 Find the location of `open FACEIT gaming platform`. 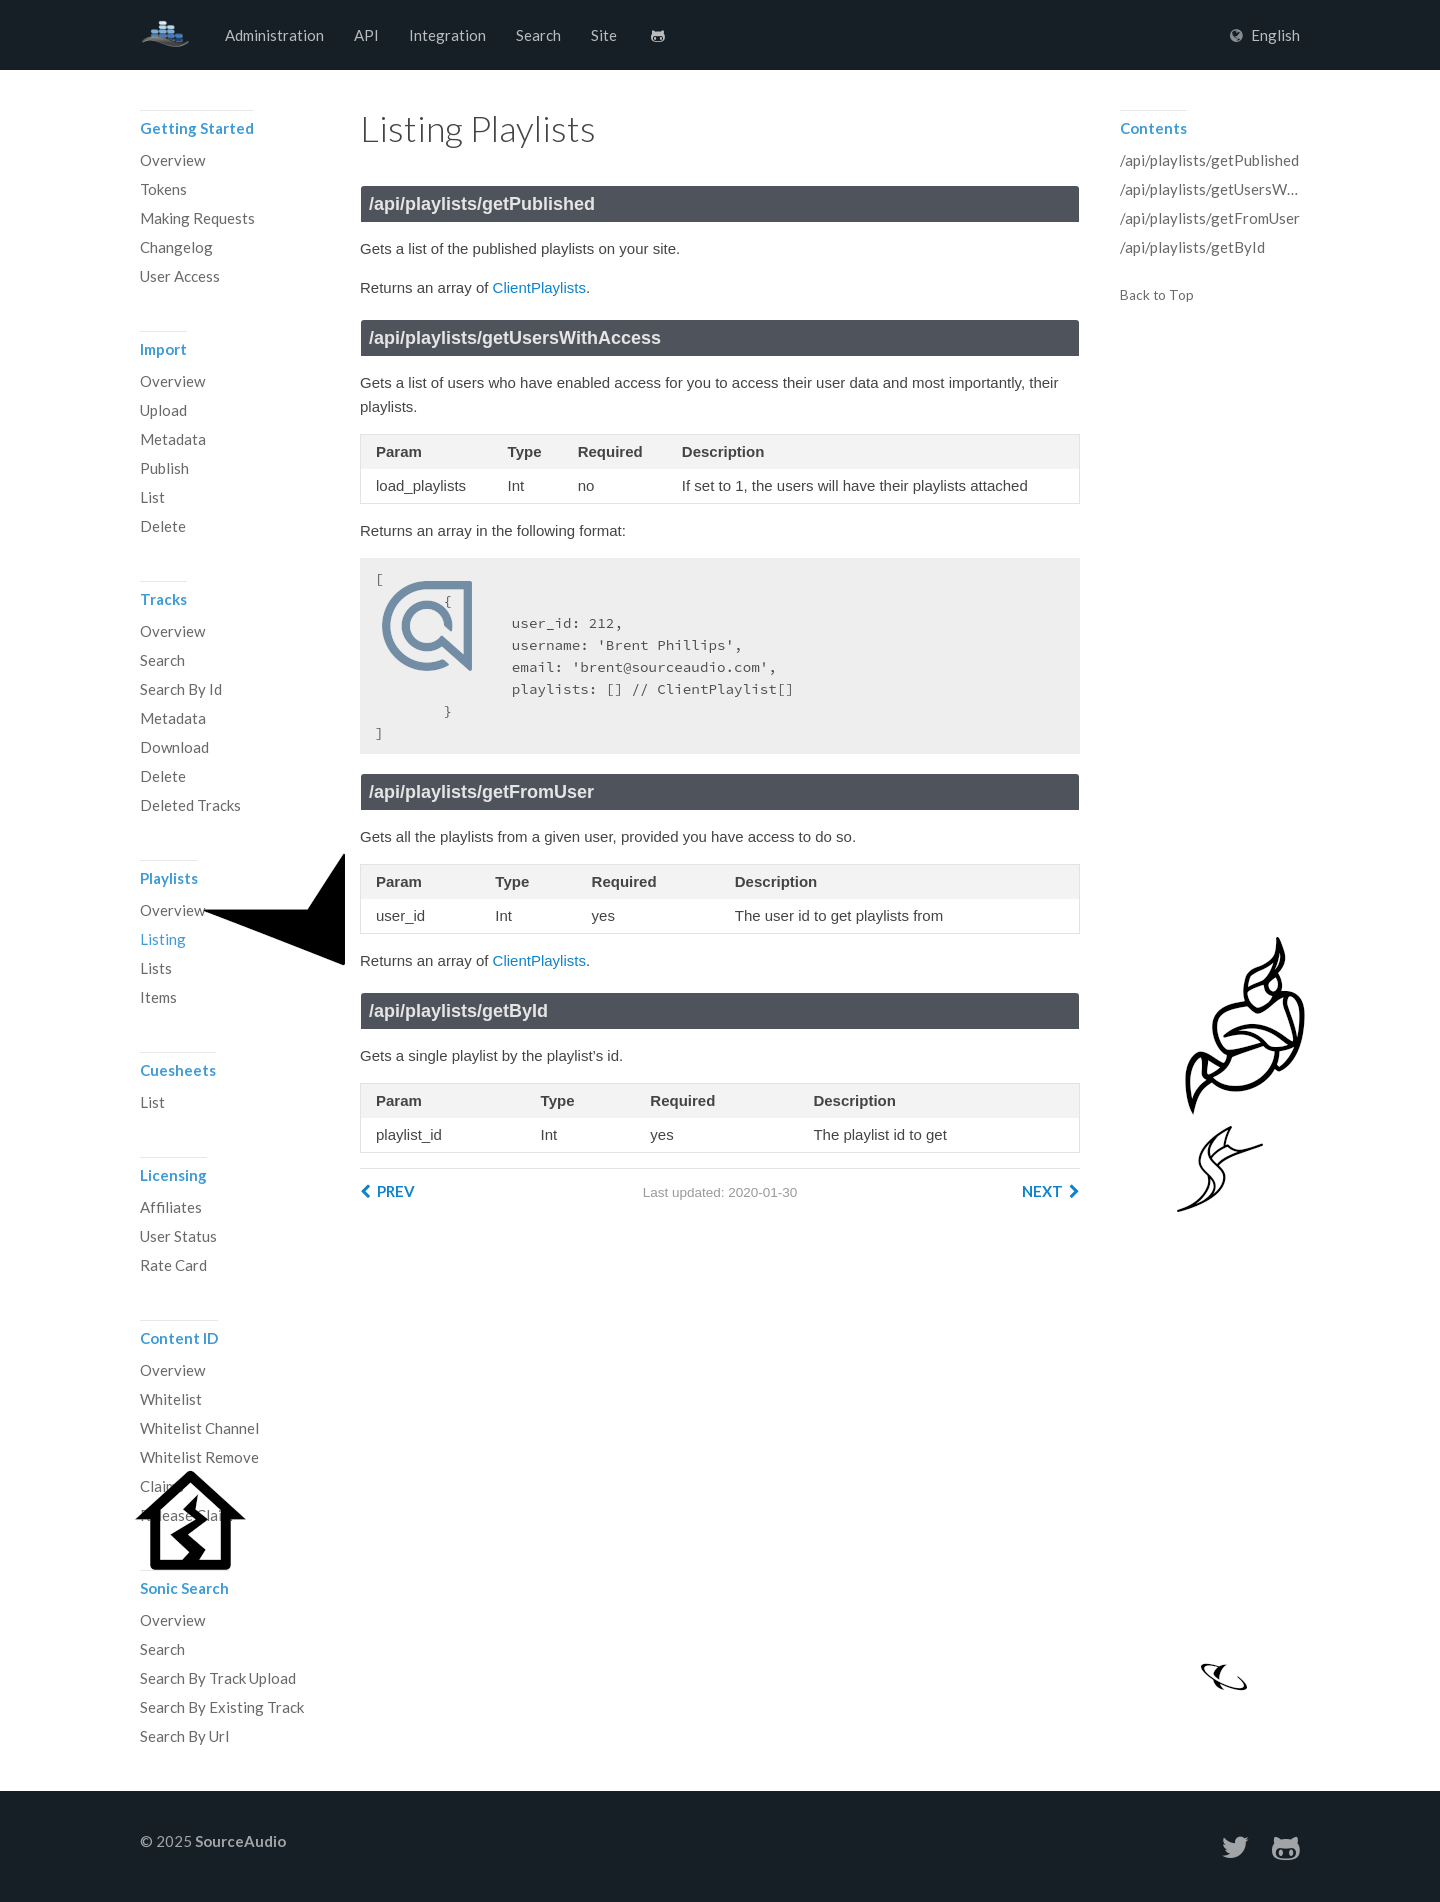

open FACEIT gaming platform is located at coordinates (274, 909).